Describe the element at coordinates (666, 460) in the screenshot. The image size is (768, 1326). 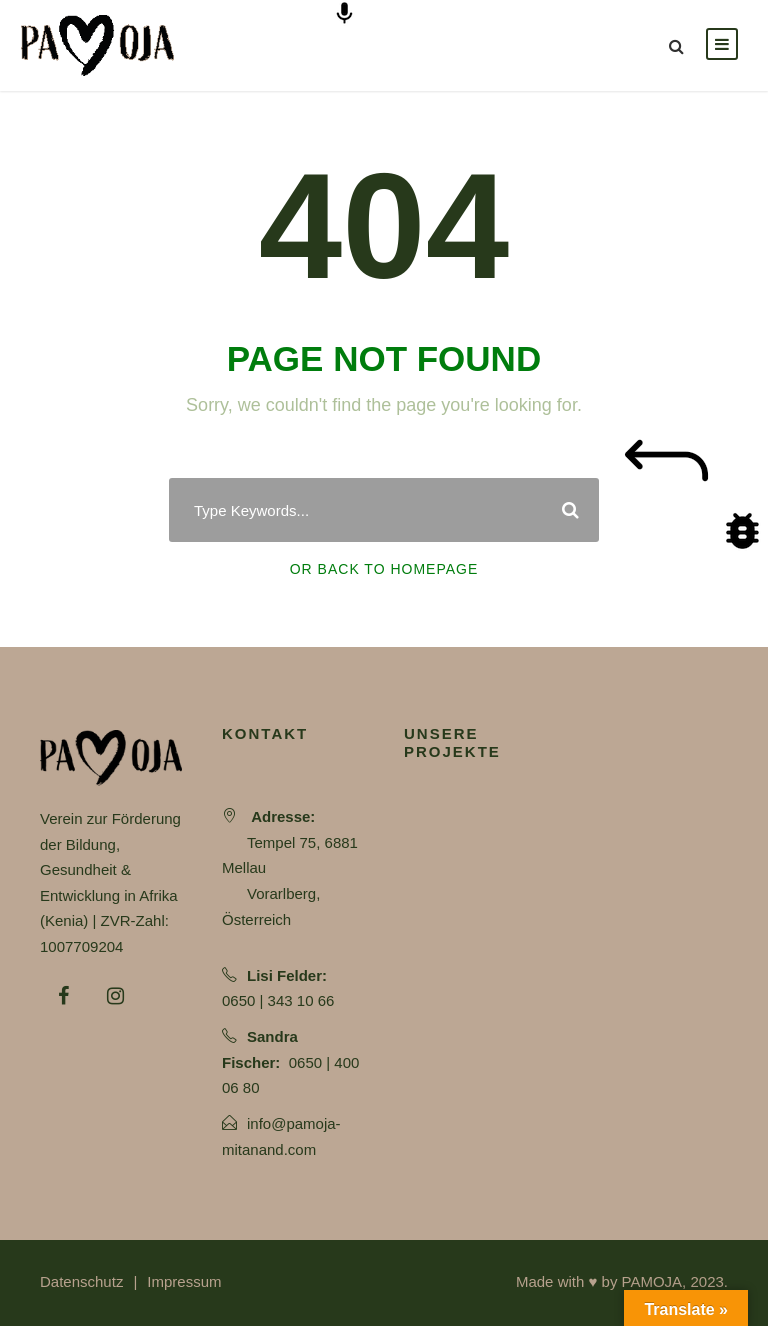
I see `go back to the previous screen` at that location.